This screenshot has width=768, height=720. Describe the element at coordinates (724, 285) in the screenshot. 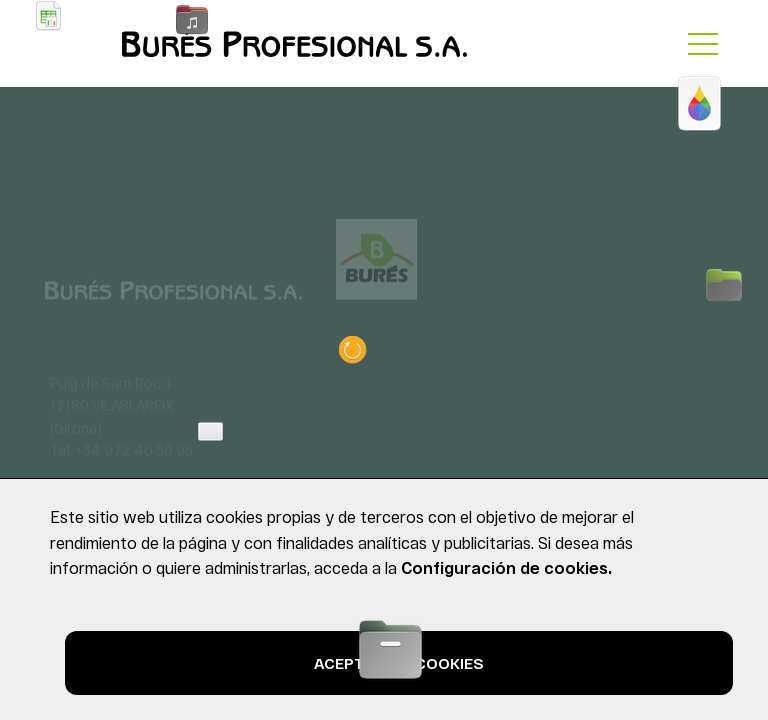

I see `an open folder displaying its contents` at that location.